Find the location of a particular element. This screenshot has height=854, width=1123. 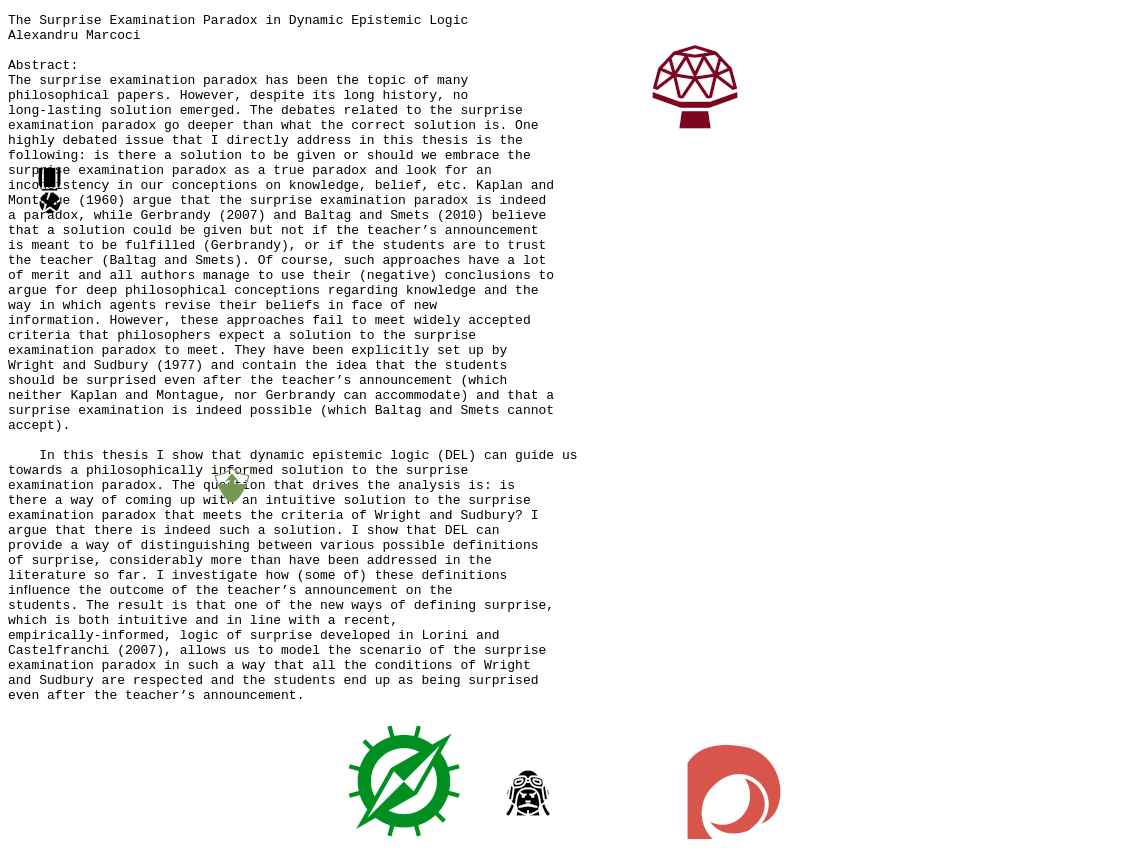

navigate to map or directions is located at coordinates (404, 781).